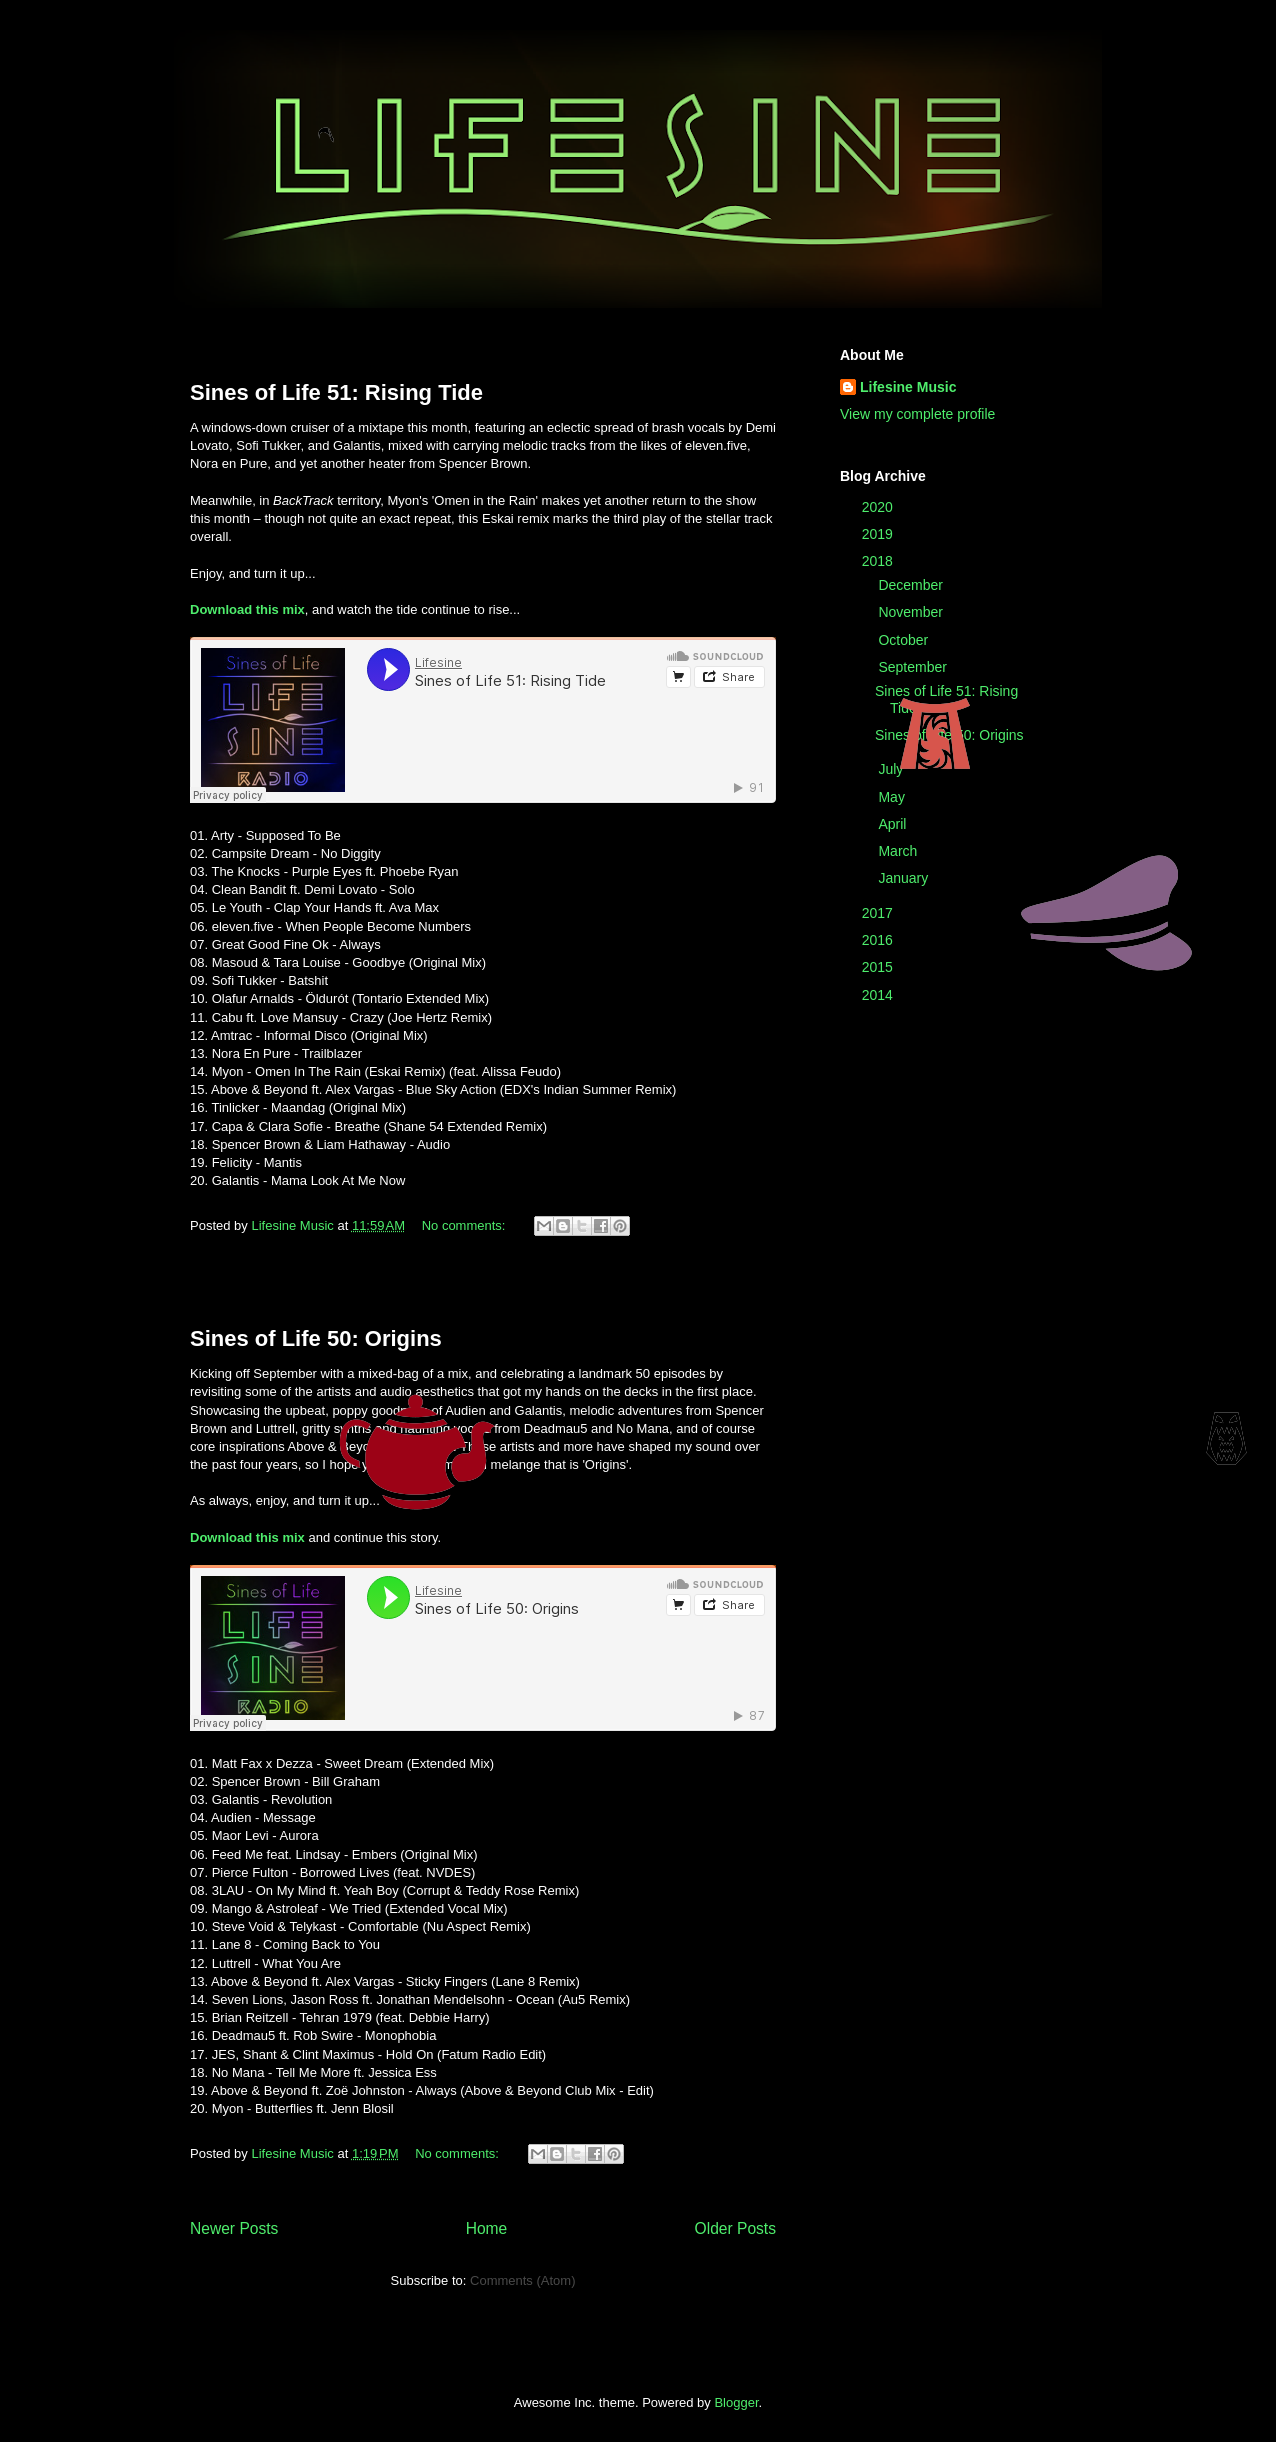  What do you see at coordinates (1106, 918) in the screenshot?
I see `view captain or officer profile` at bounding box center [1106, 918].